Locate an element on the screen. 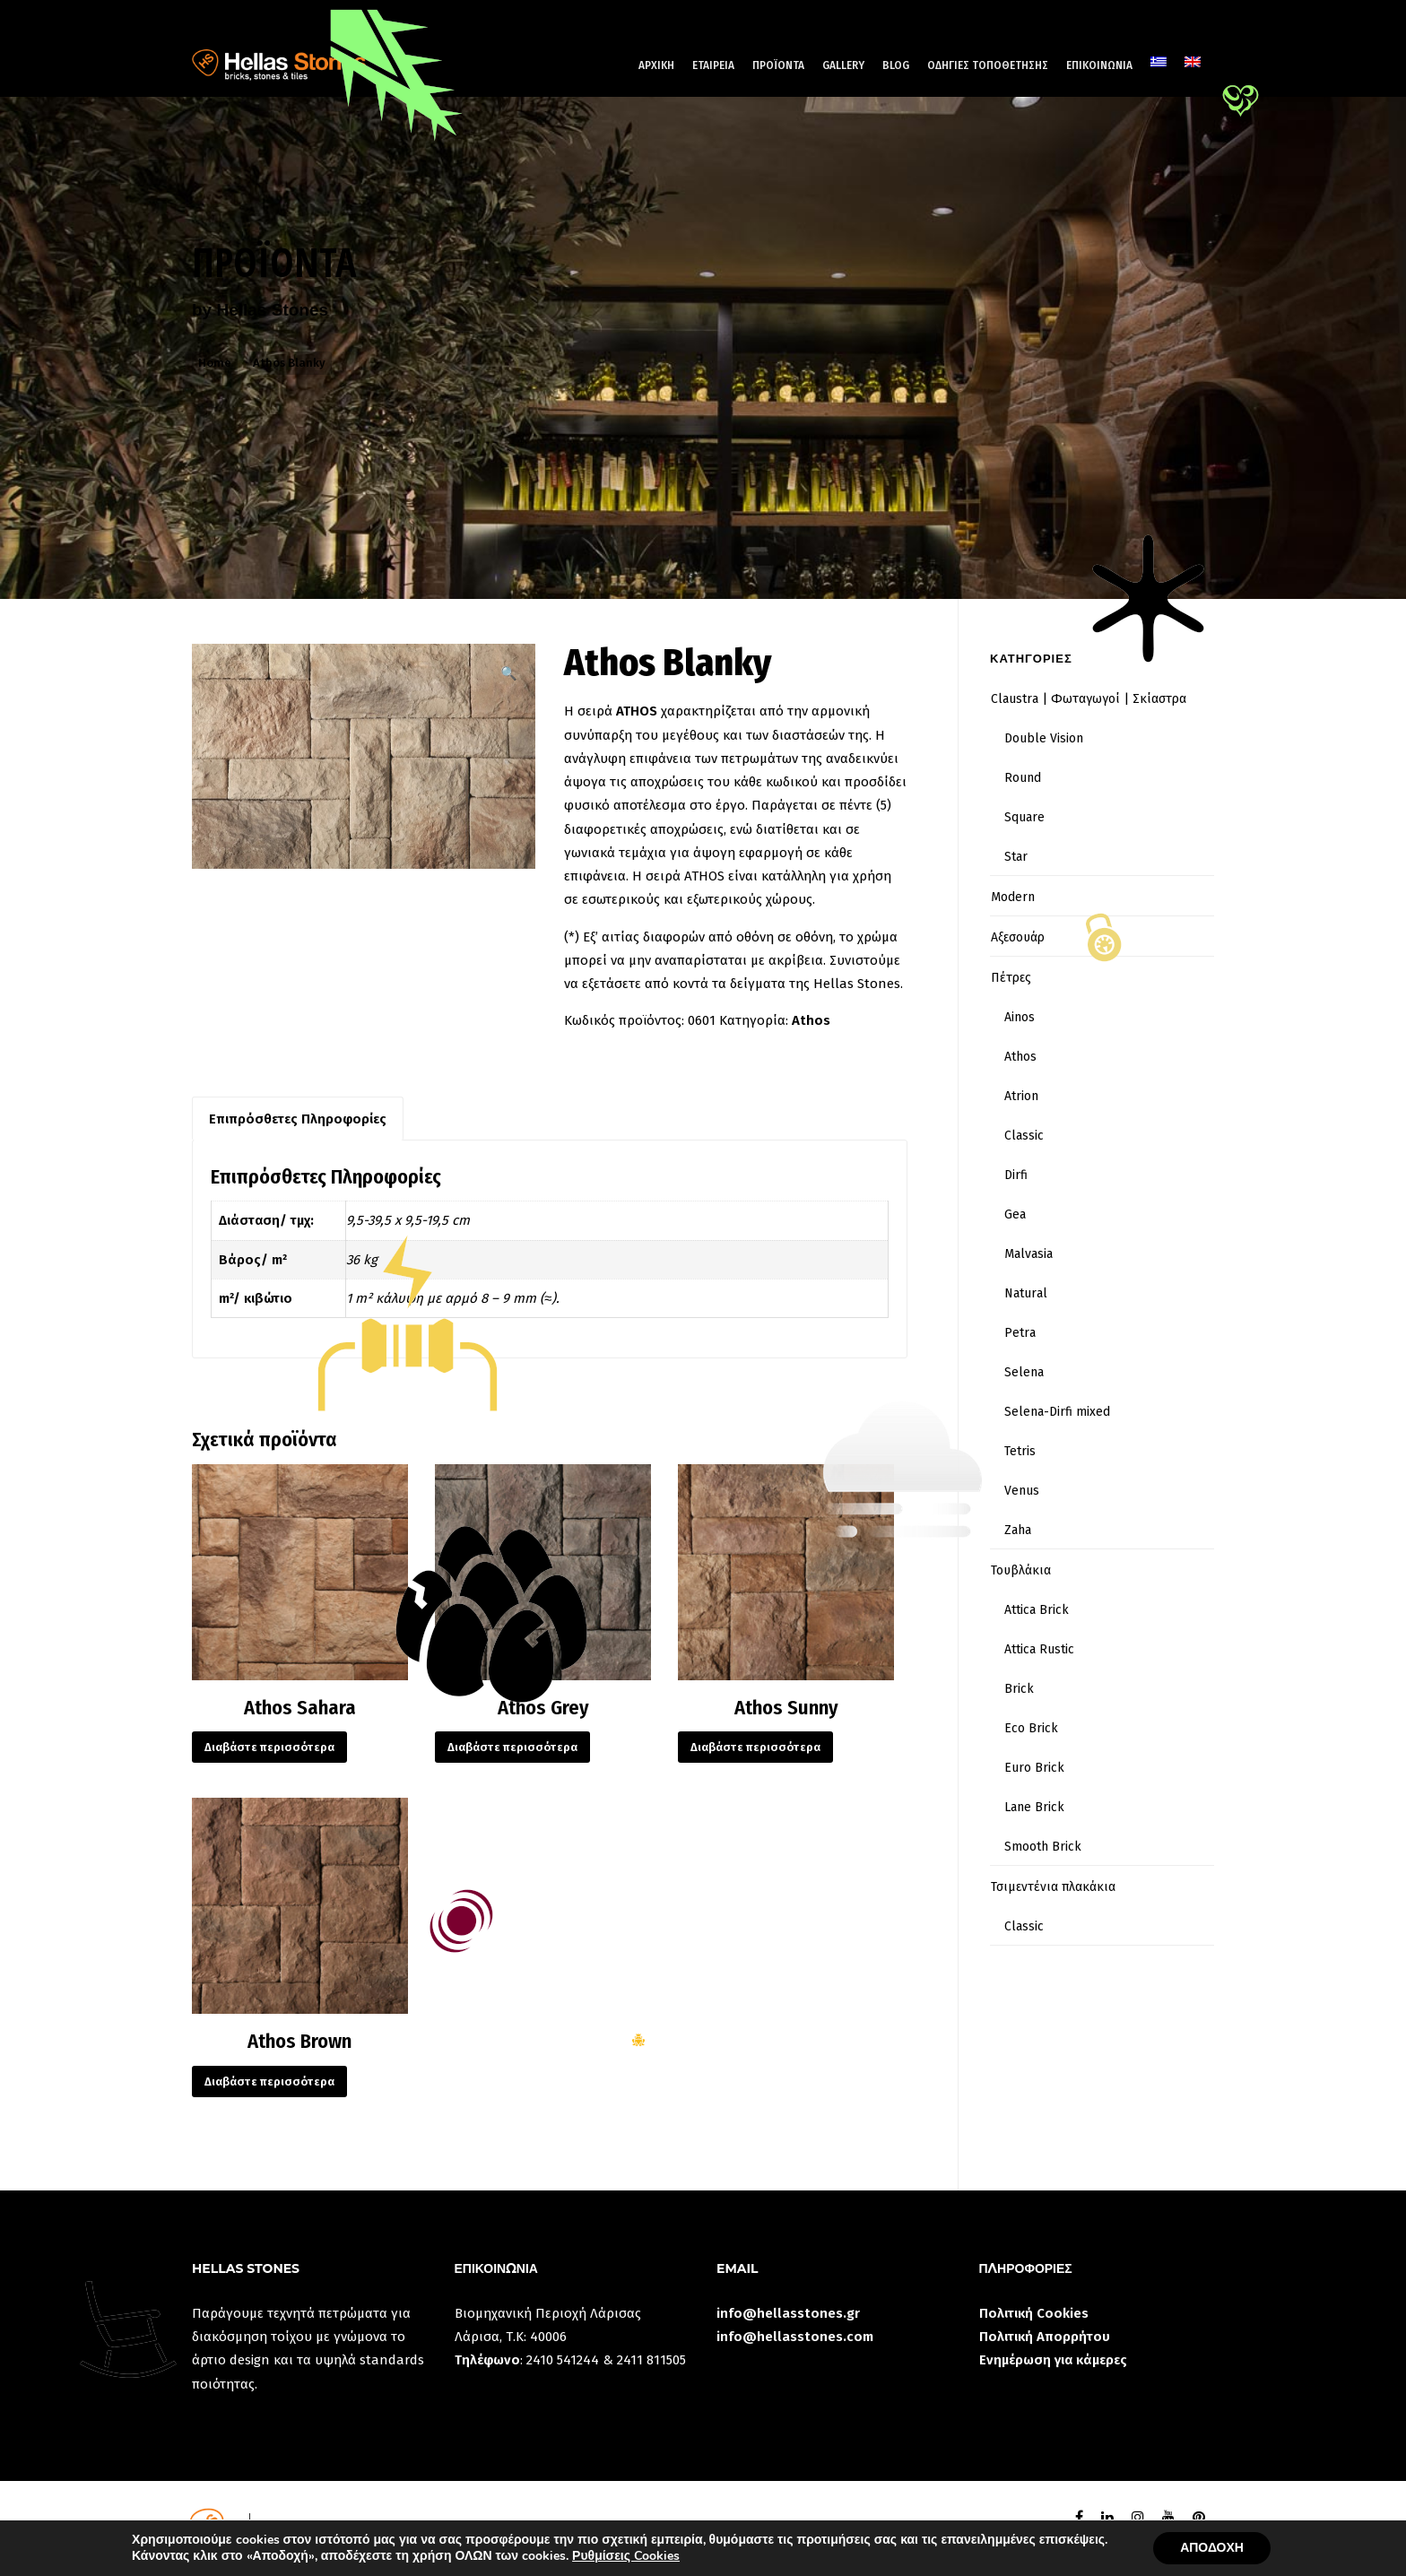  browse furniture or home decor items is located at coordinates (128, 2329).